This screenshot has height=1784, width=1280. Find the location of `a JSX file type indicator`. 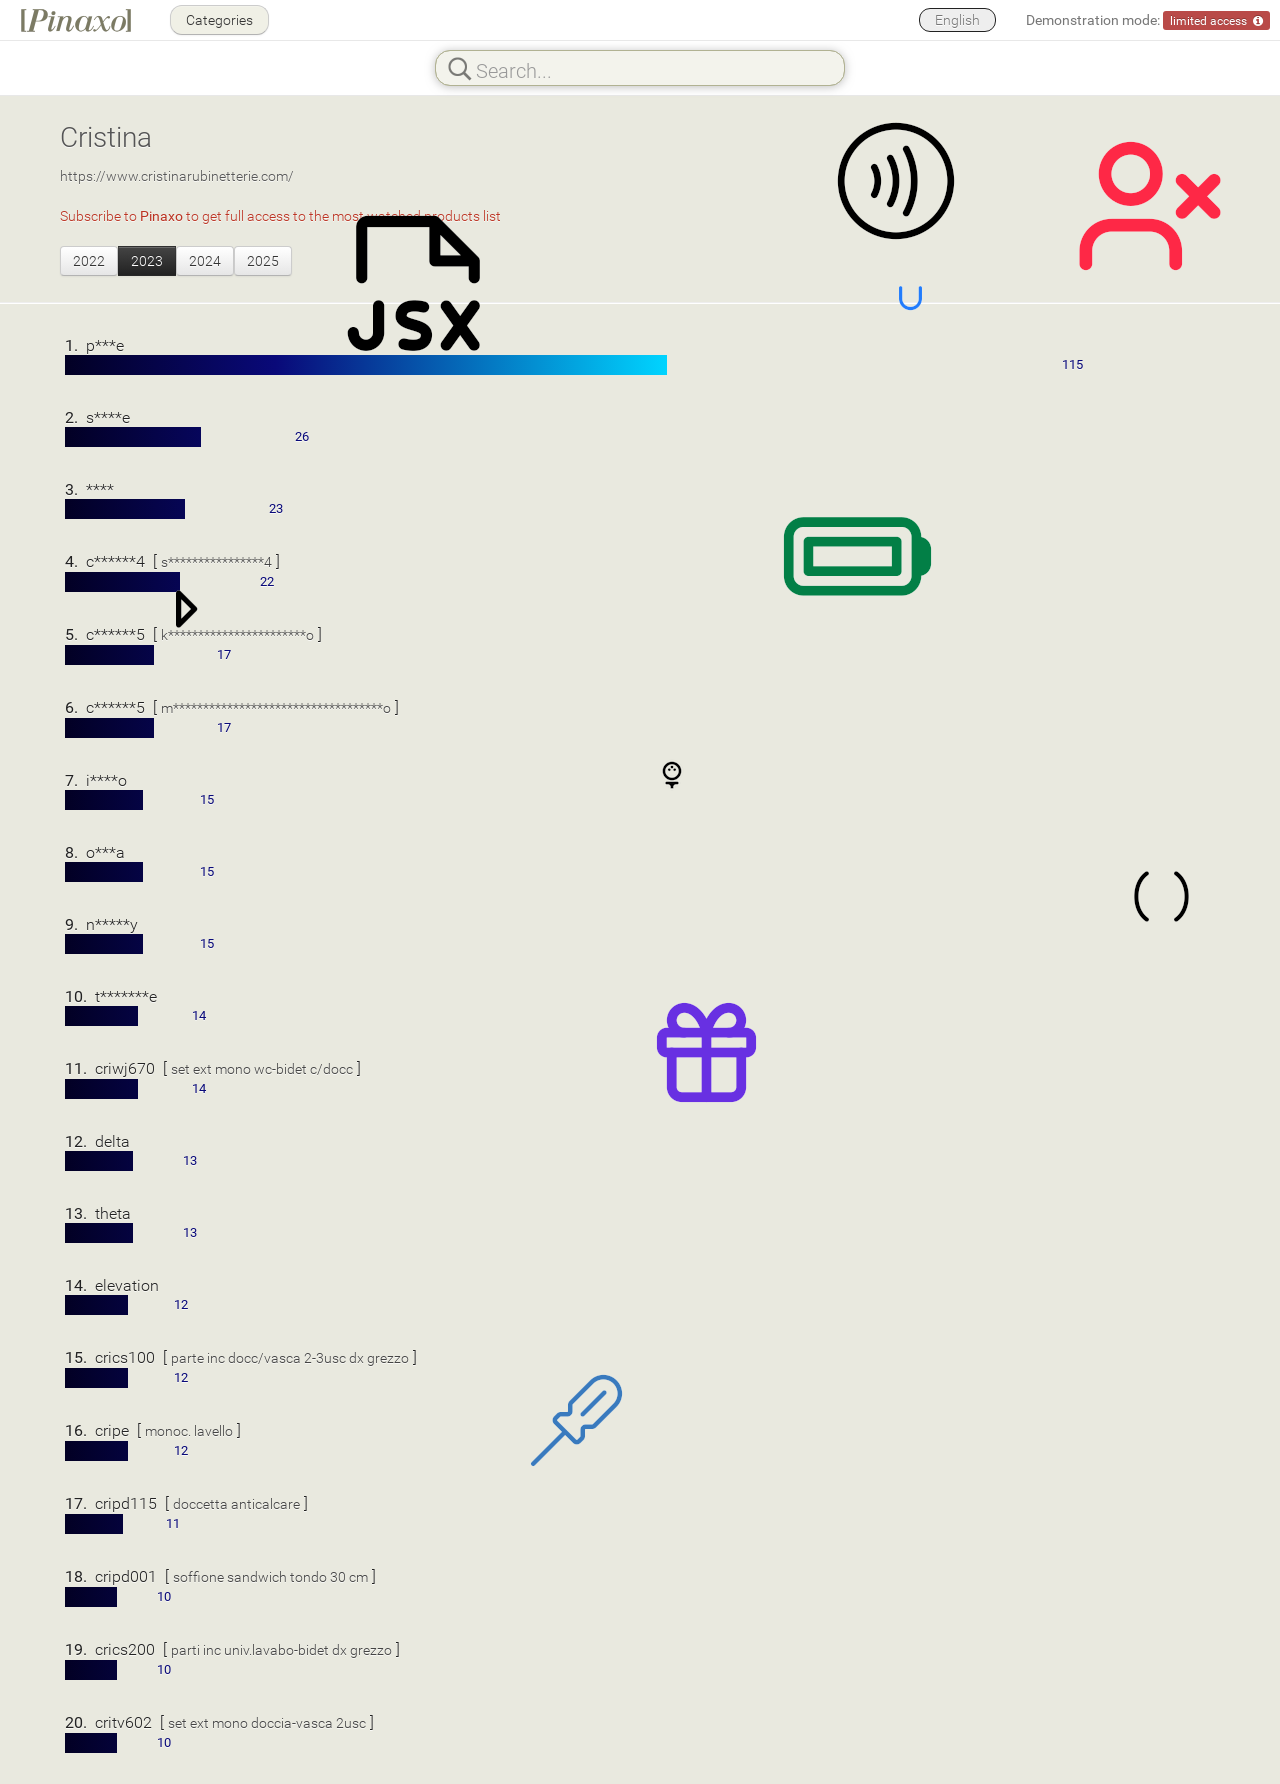

a JSX file type indicator is located at coordinates (418, 289).